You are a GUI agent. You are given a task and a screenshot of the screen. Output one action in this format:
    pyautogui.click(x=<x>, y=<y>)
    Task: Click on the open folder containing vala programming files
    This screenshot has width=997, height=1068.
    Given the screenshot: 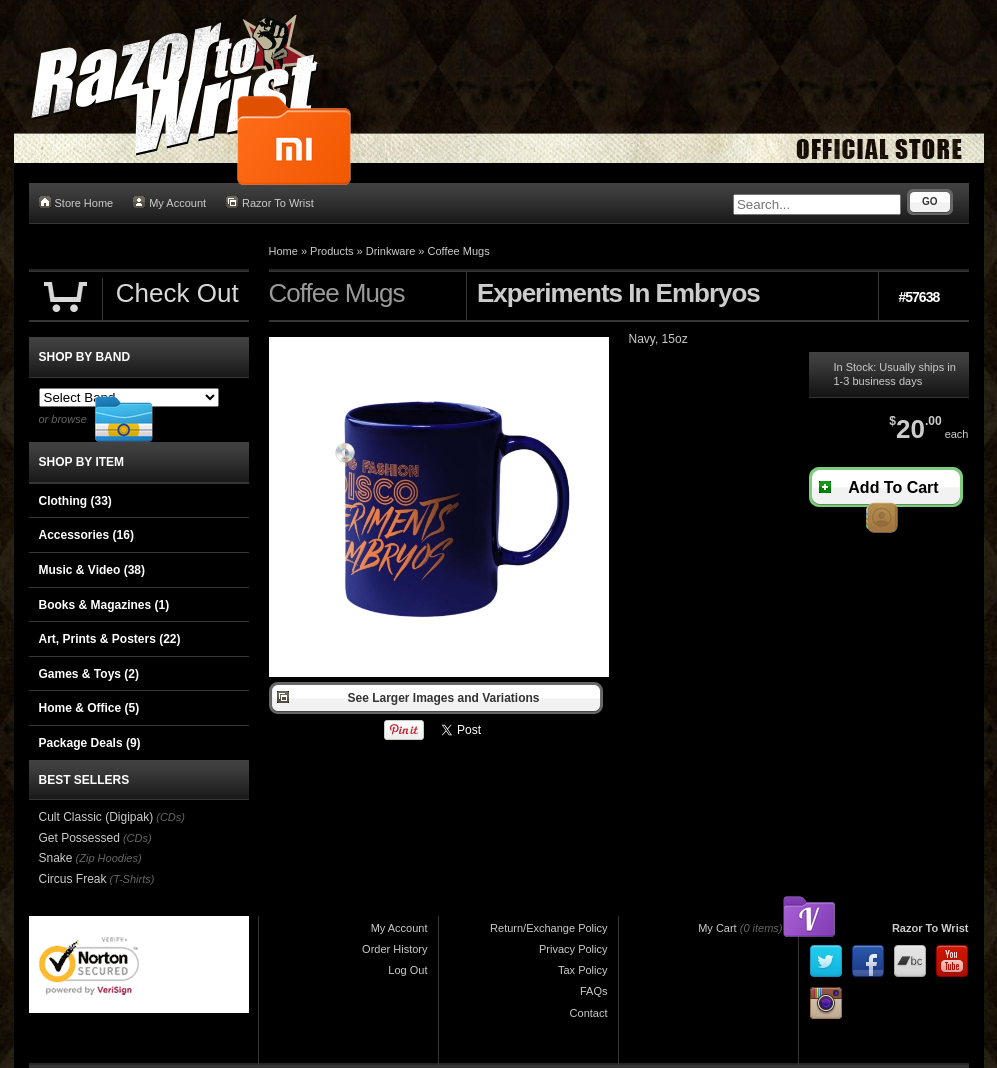 What is the action you would take?
    pyautogui.click(x=809, y=918)
    